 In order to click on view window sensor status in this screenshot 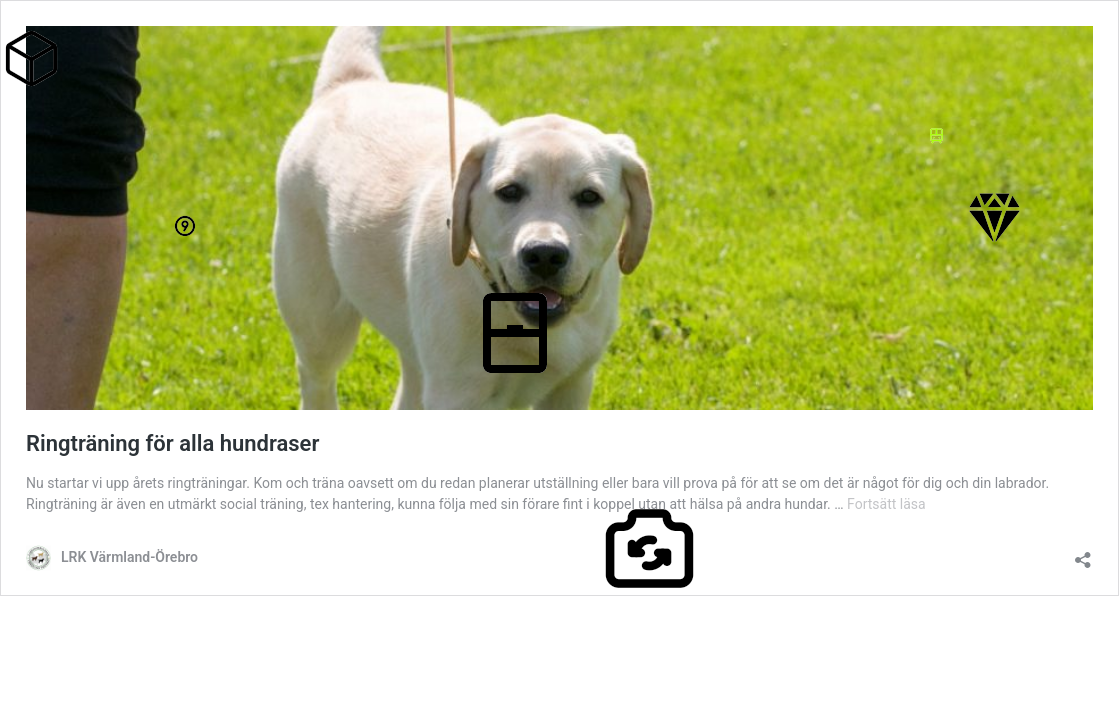, I will do `click(515, 333)`.